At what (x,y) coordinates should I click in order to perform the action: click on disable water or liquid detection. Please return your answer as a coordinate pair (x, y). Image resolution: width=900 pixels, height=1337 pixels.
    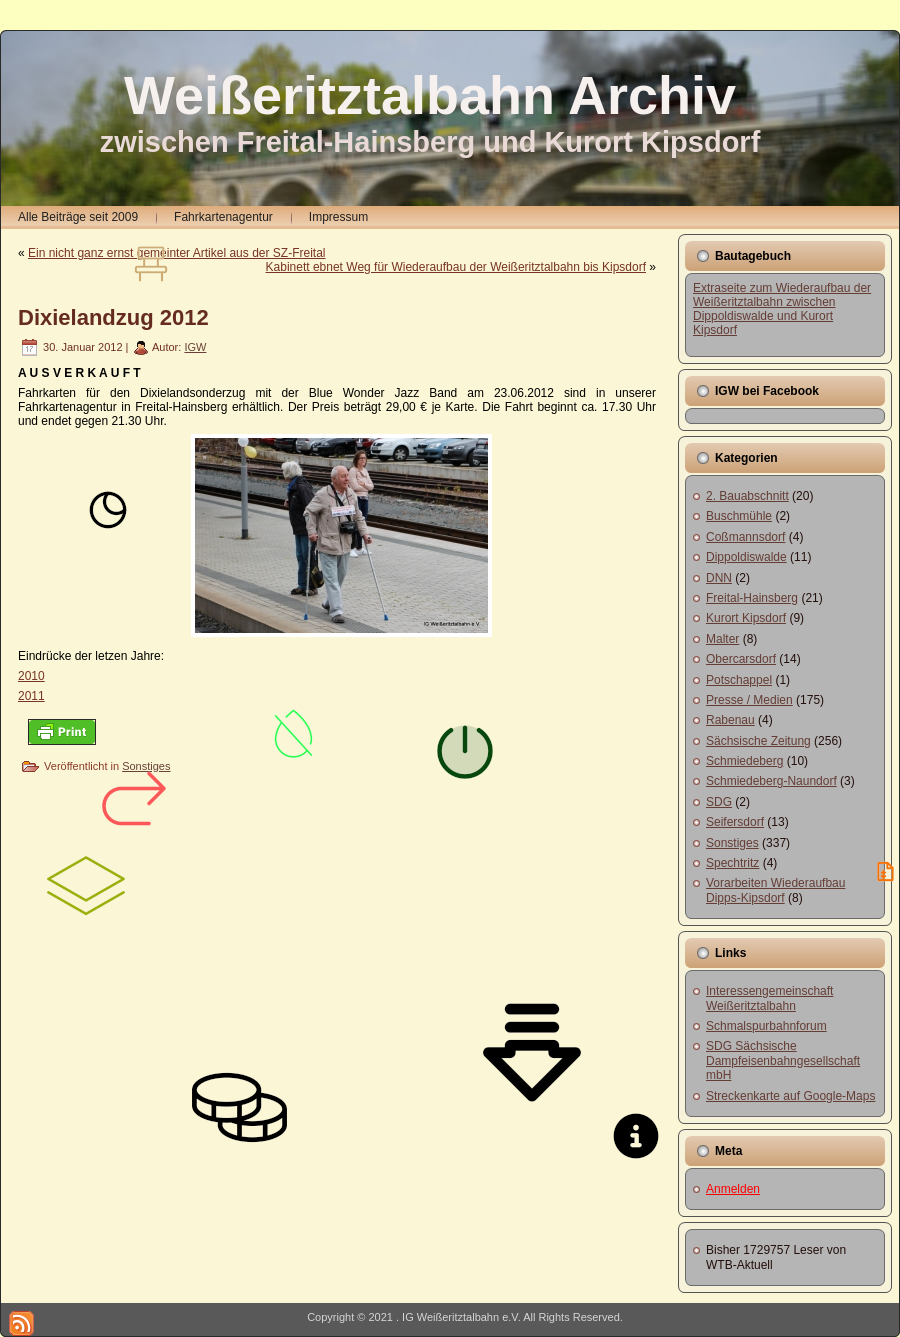
    Looking at the image, I should click on (293, 735).